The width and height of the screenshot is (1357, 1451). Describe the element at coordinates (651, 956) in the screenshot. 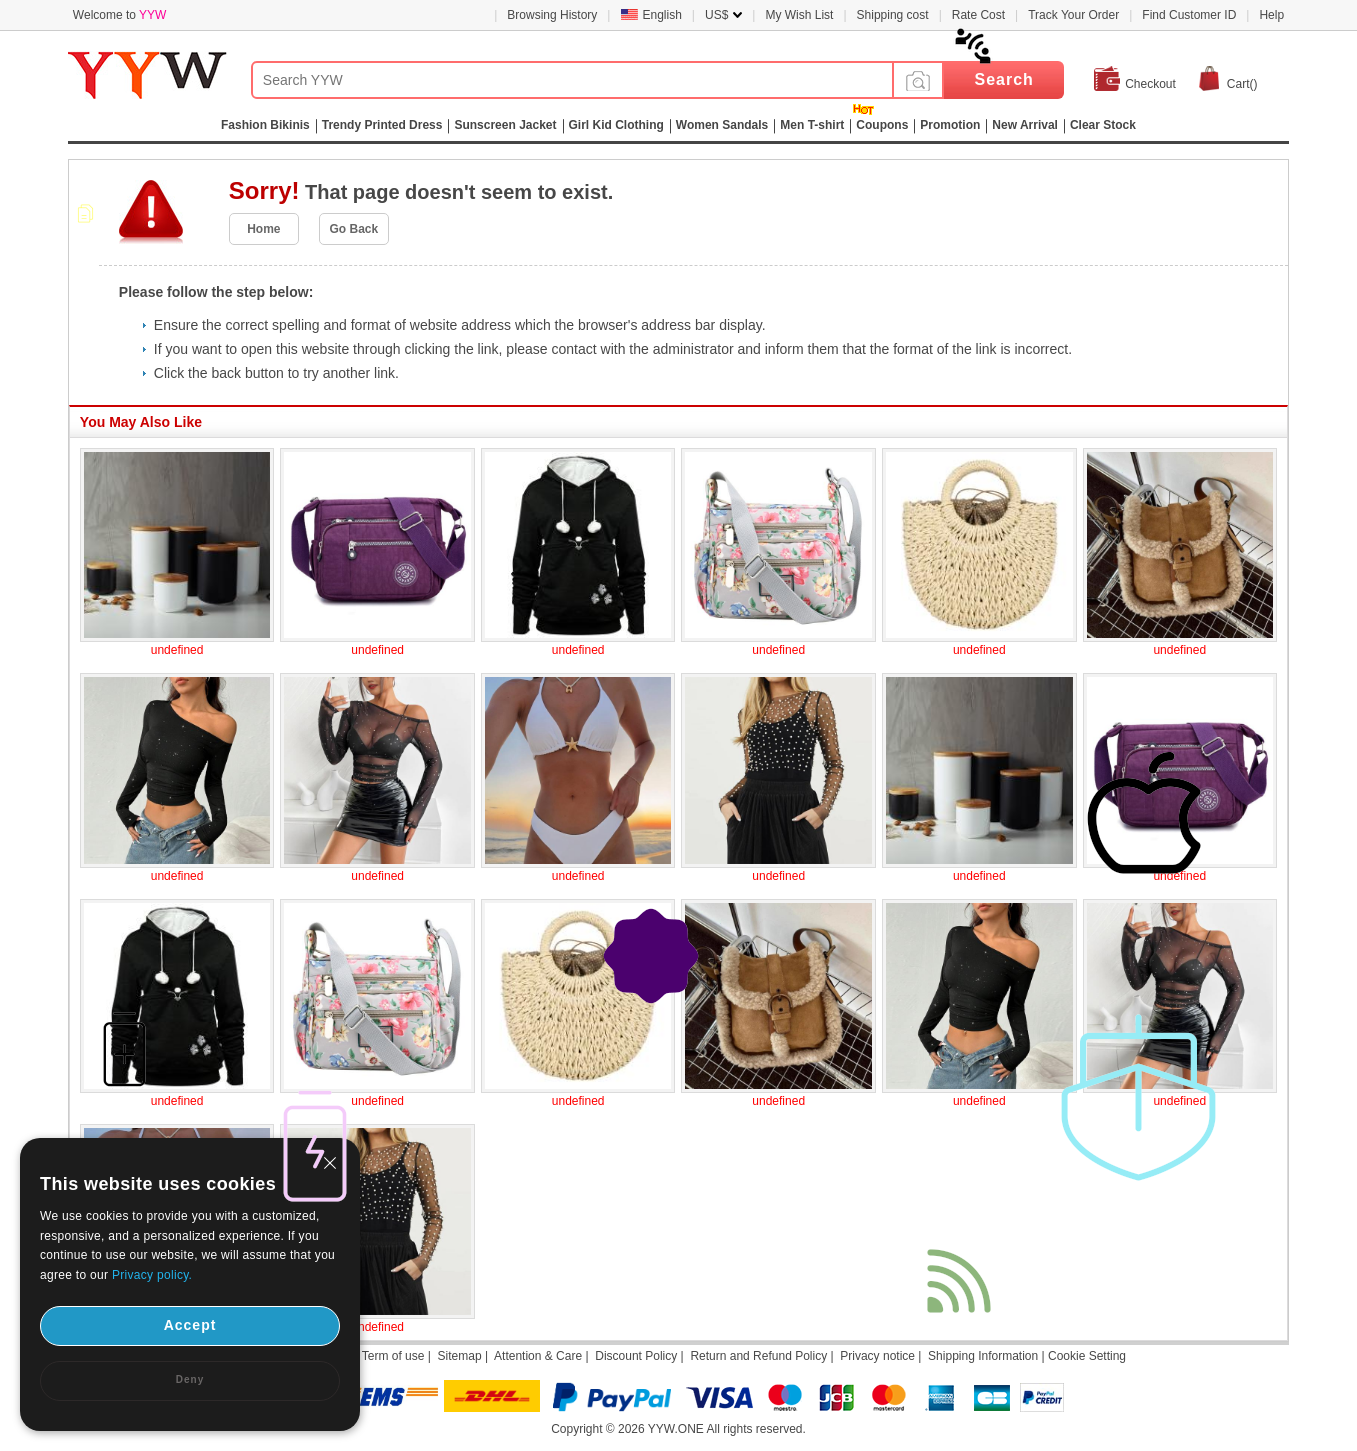

I see `indicates a verified or certified status` at that location.